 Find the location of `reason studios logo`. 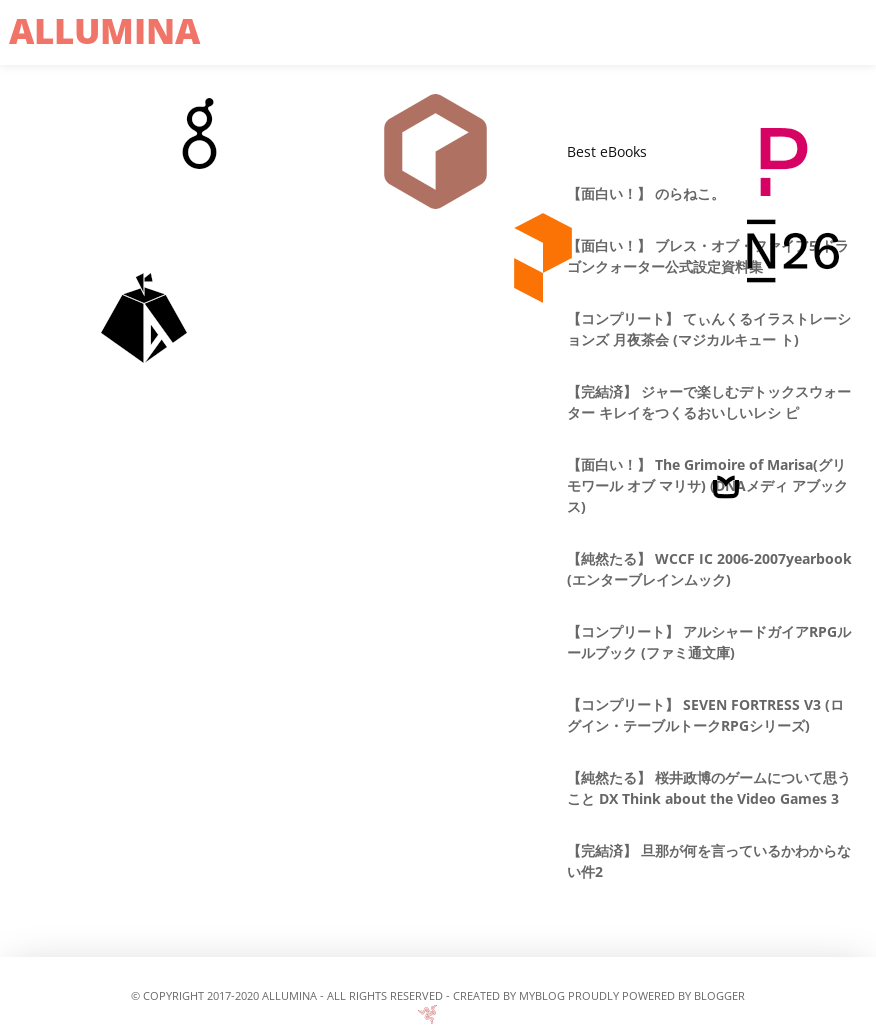

reason studios logo is located at coordinates (435, 151).